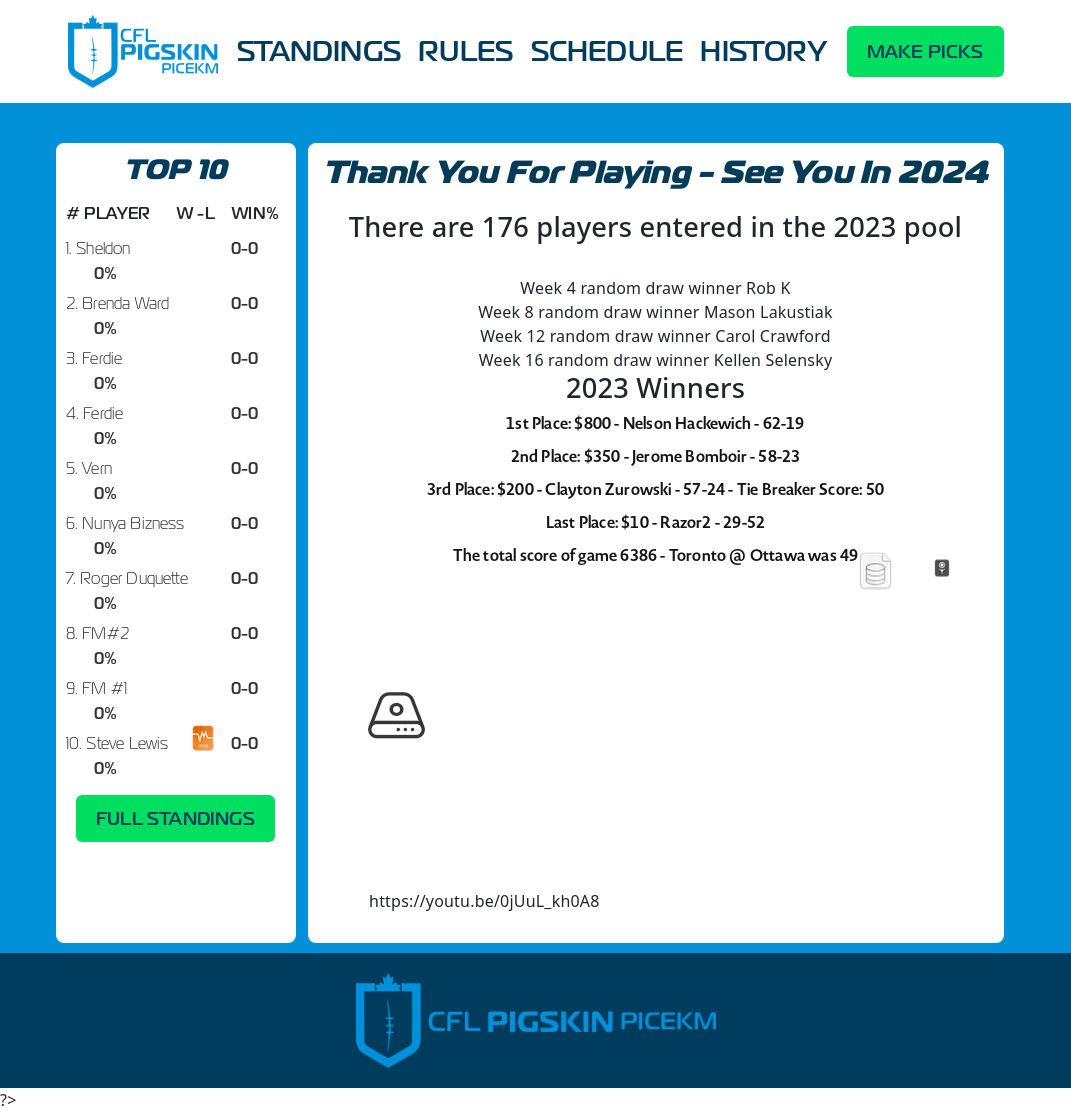  I want to click on indicates a firewire-connected hard drive, so click(396, 713).